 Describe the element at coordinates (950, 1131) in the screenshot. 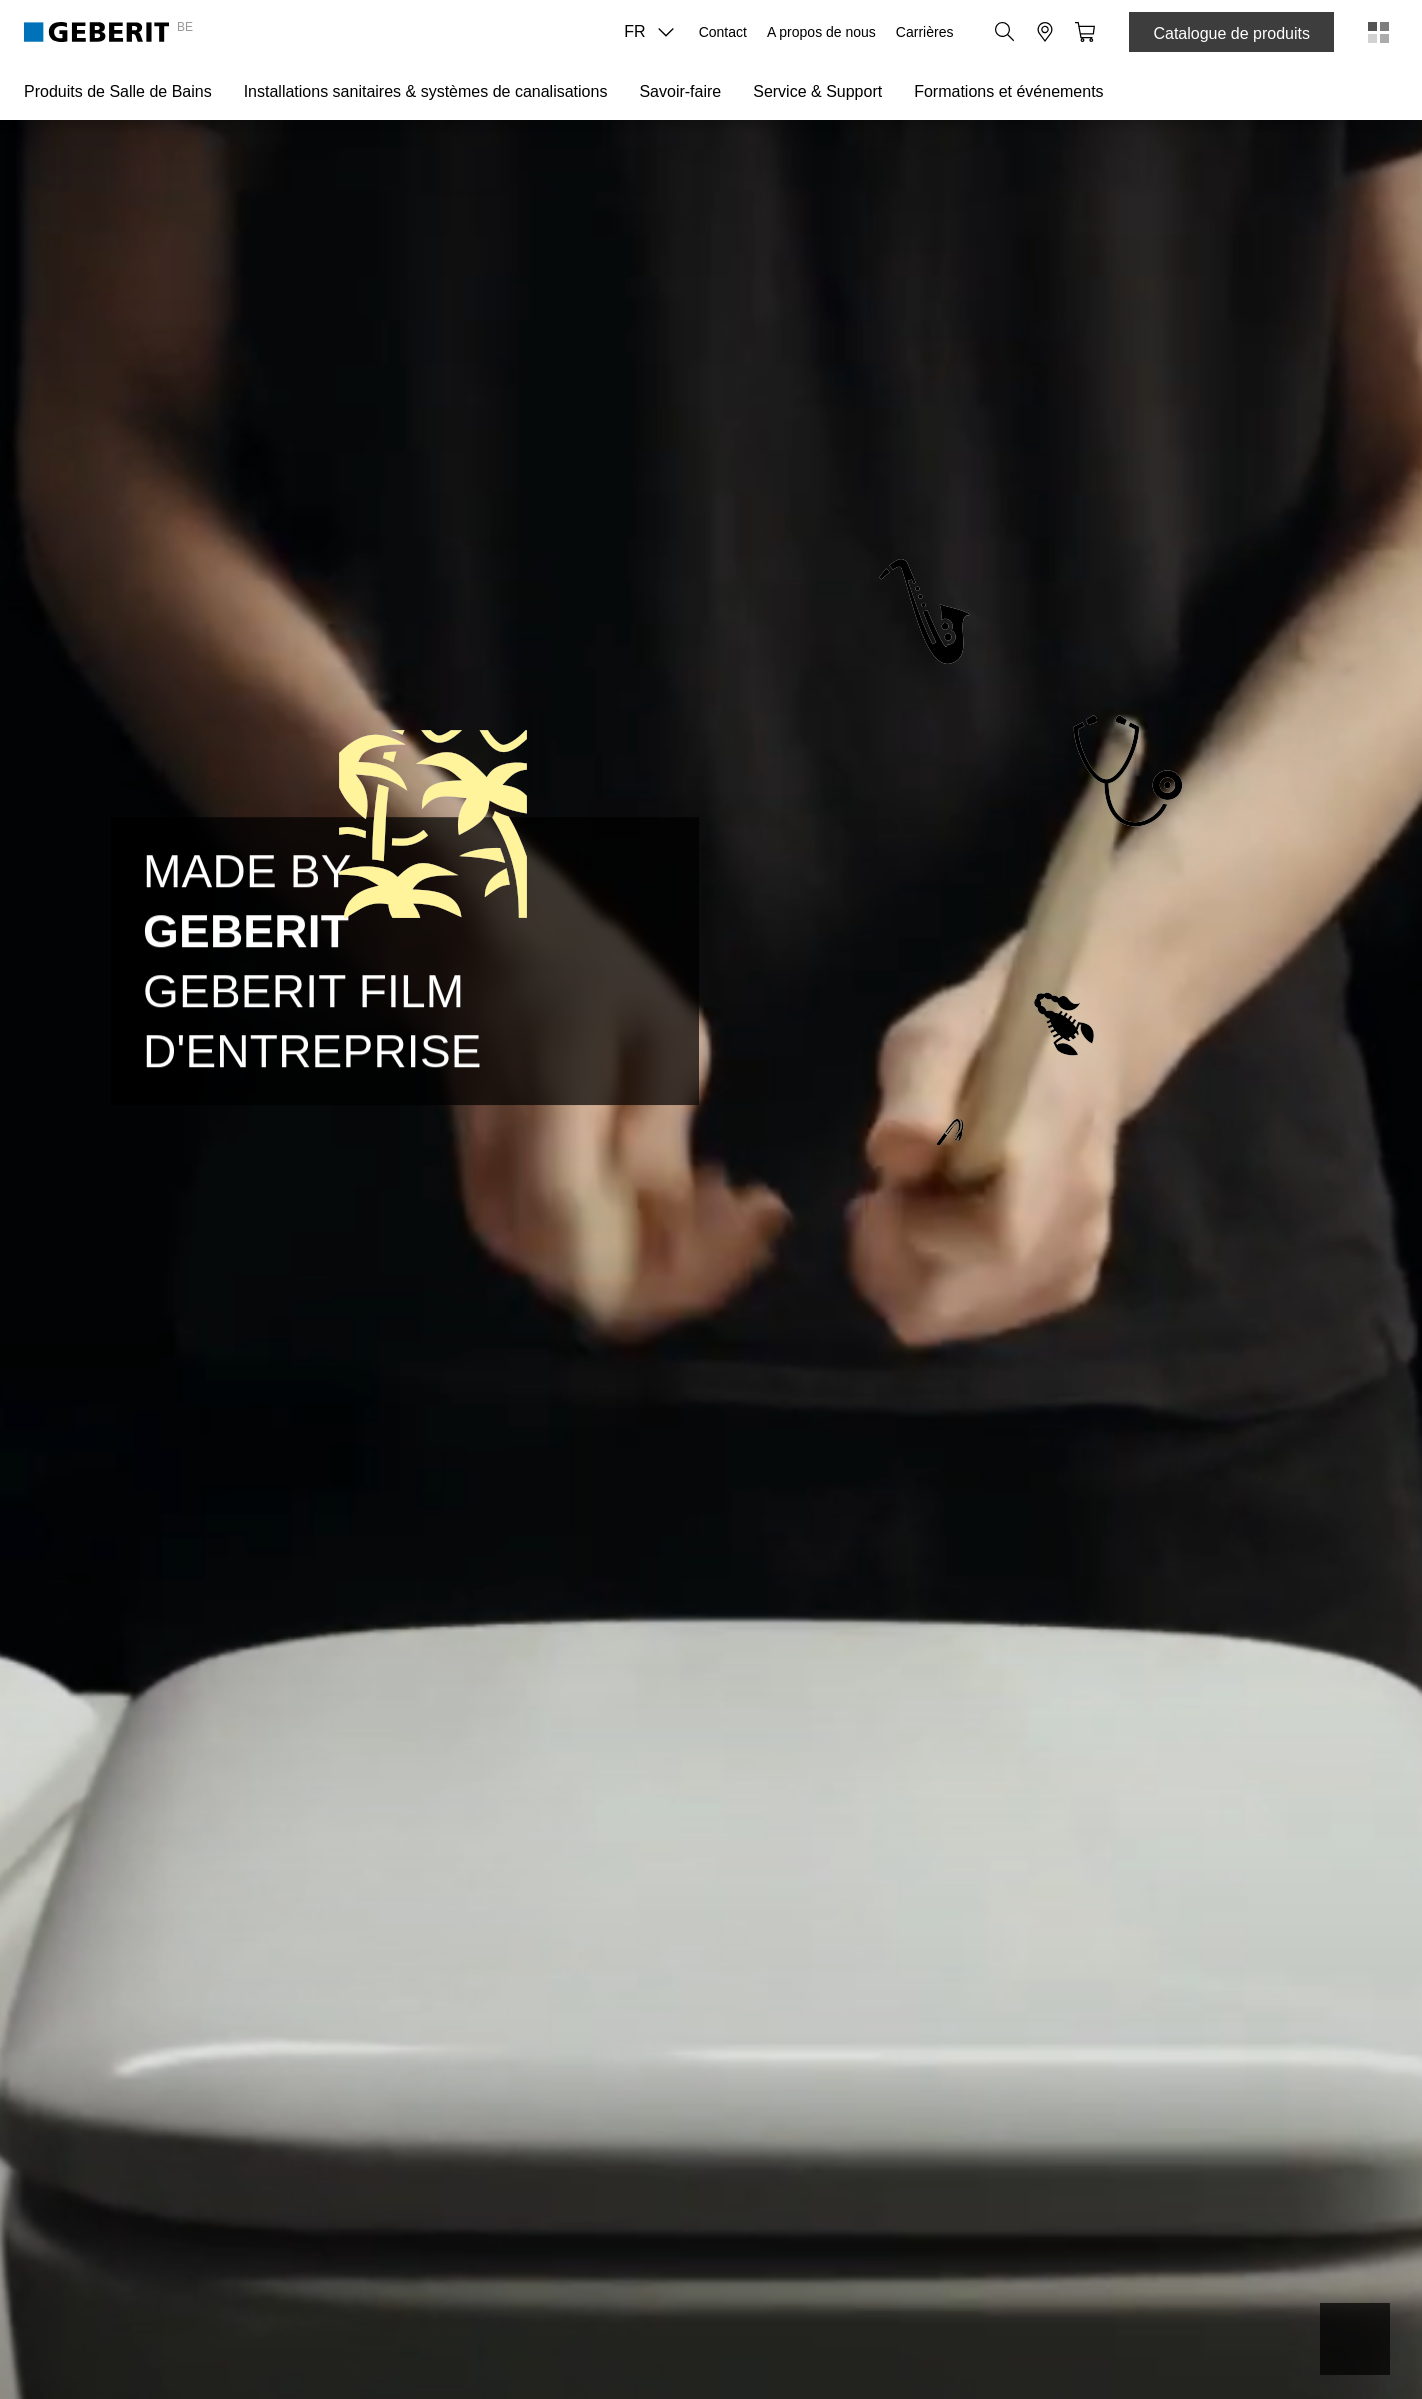

I see `crowbar tool item in a game inventory` at that location.